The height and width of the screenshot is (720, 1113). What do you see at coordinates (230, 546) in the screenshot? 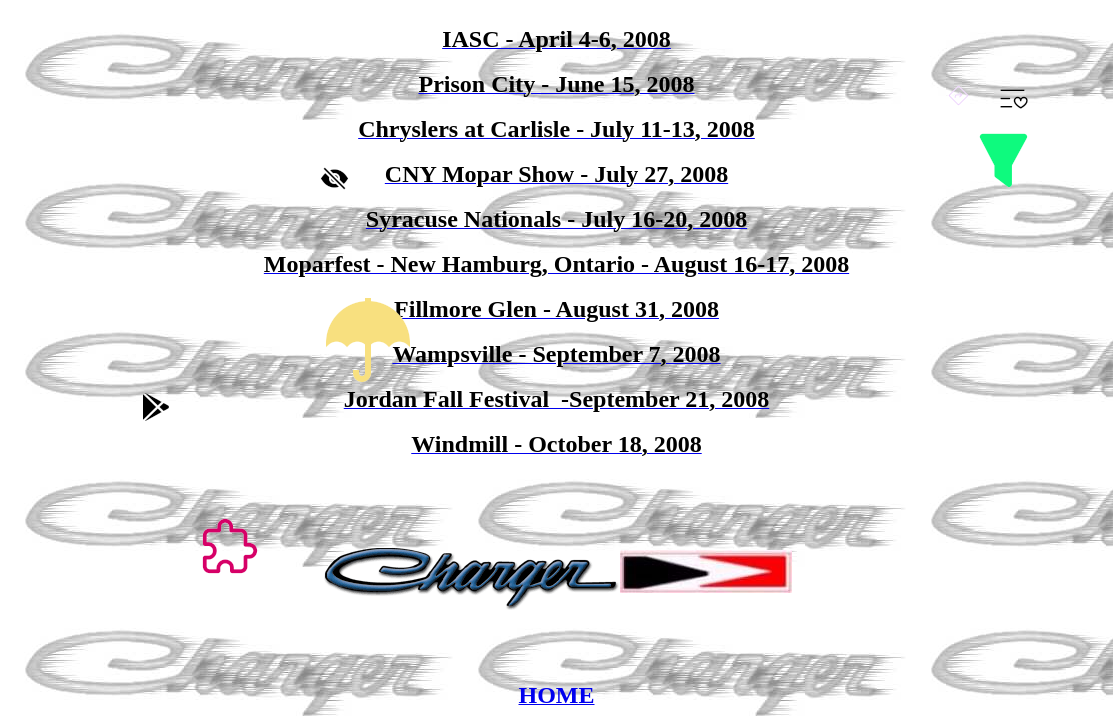
I see `access browser extensions or plugins` at bounding box center [230, 546].